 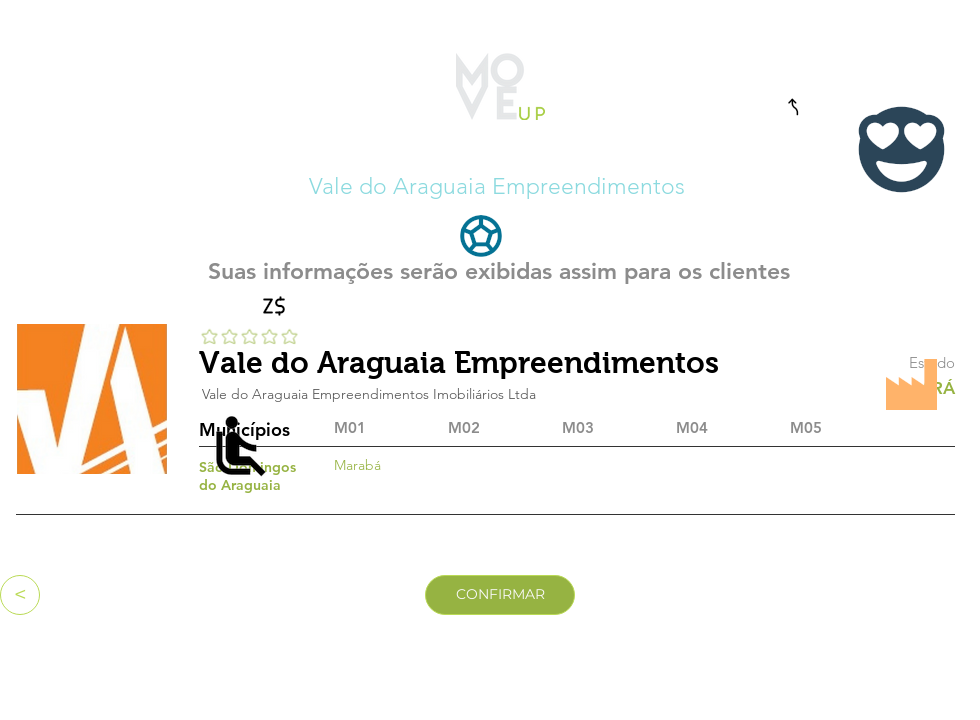 What do you see at coordinates (241, 447) in the screenshot?
I see `indicates standard seat recline position` at bounding box center [241, 447].